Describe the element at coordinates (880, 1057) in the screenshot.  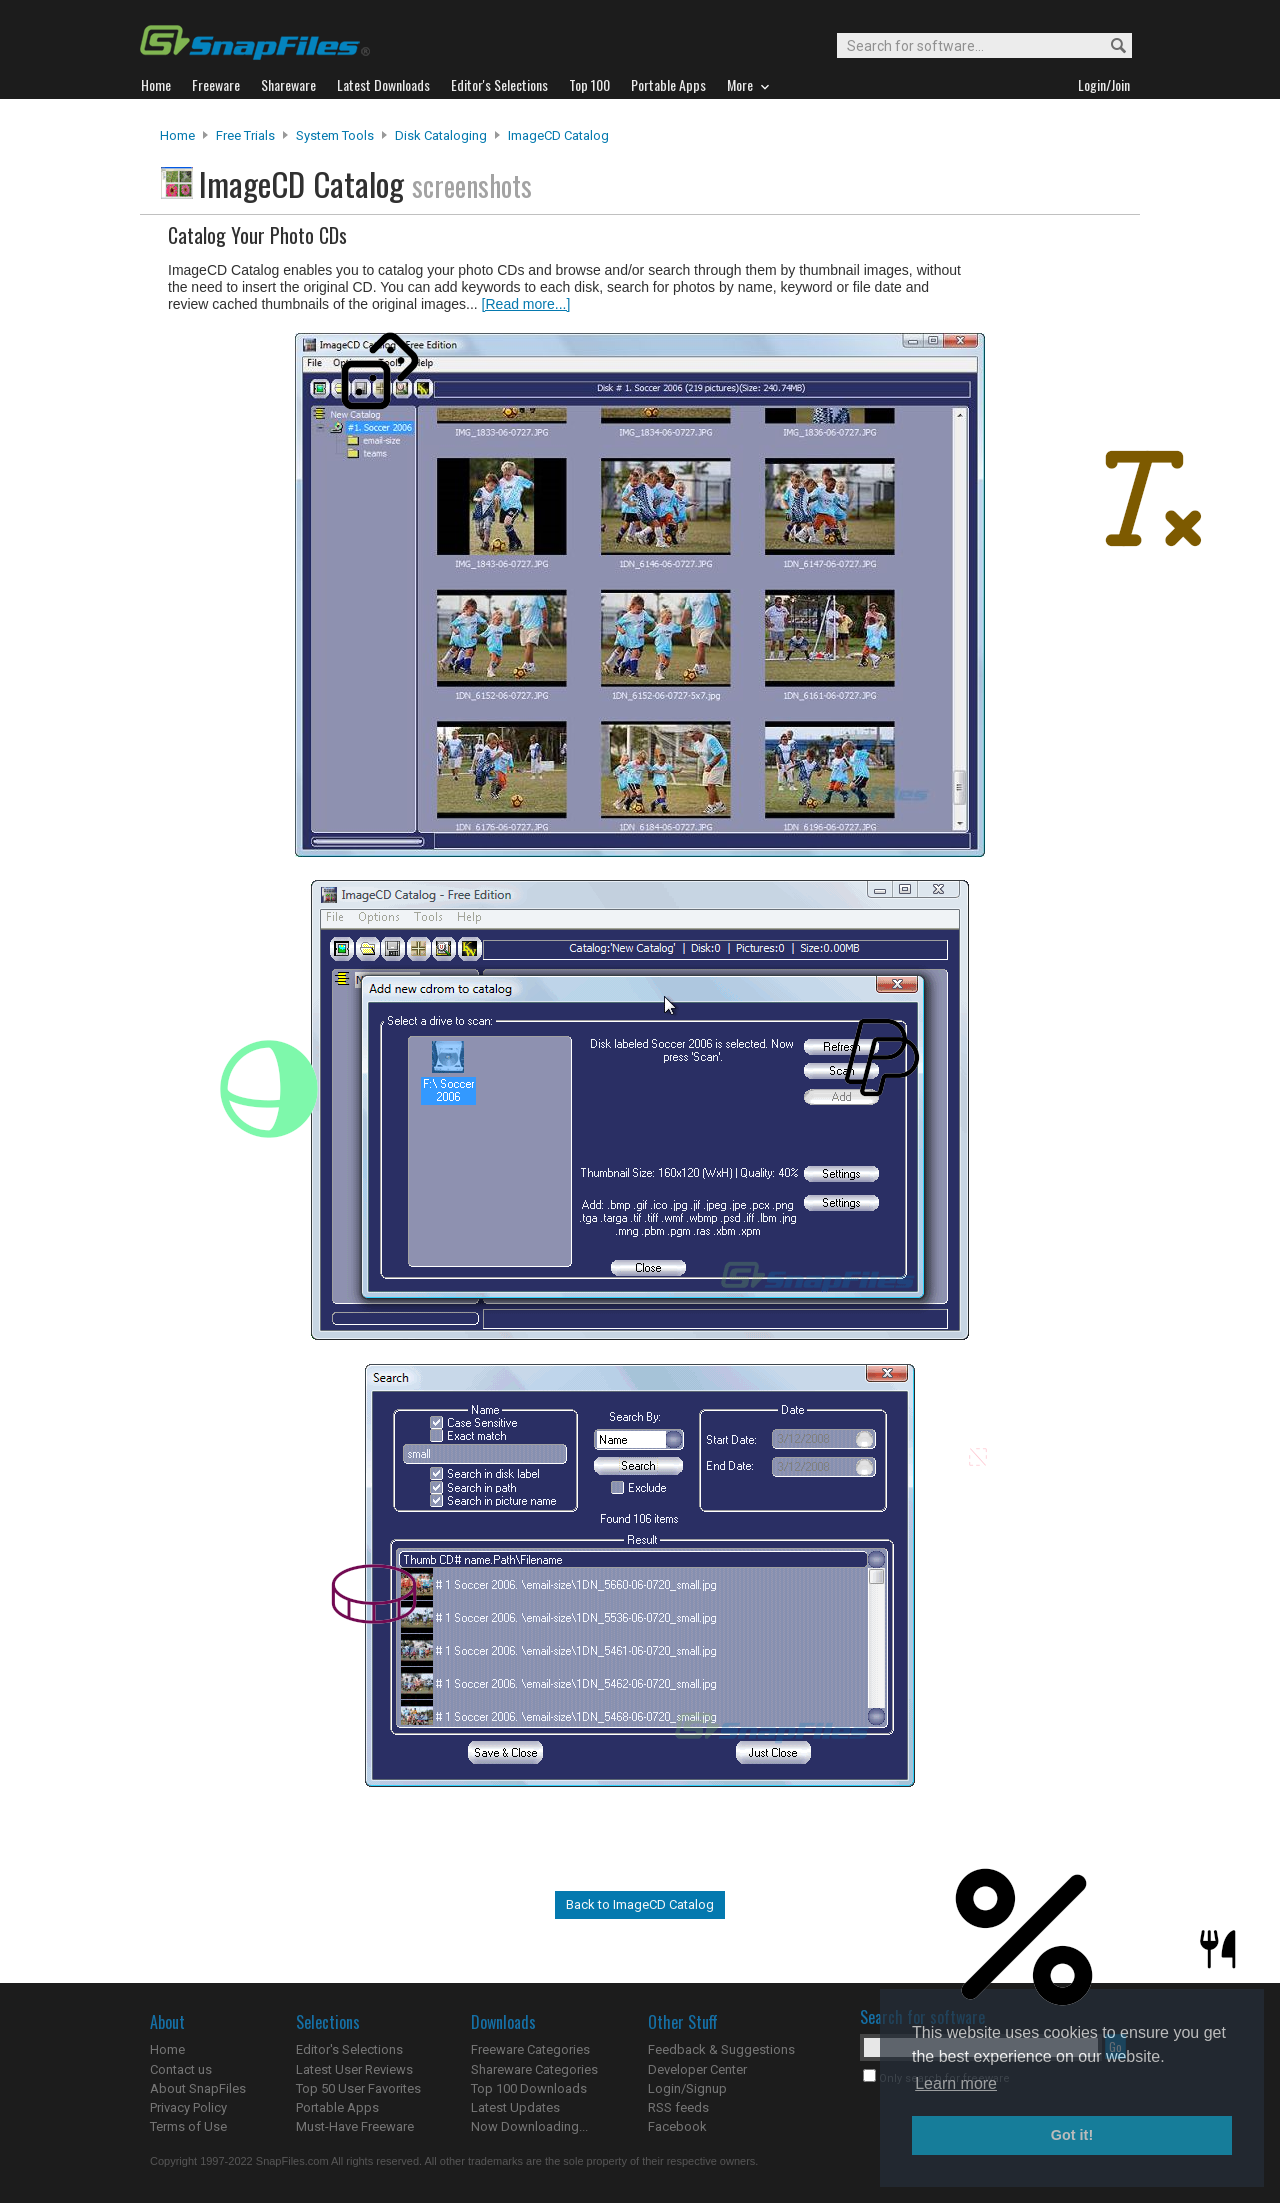
I see `pay with paypal` at that location.